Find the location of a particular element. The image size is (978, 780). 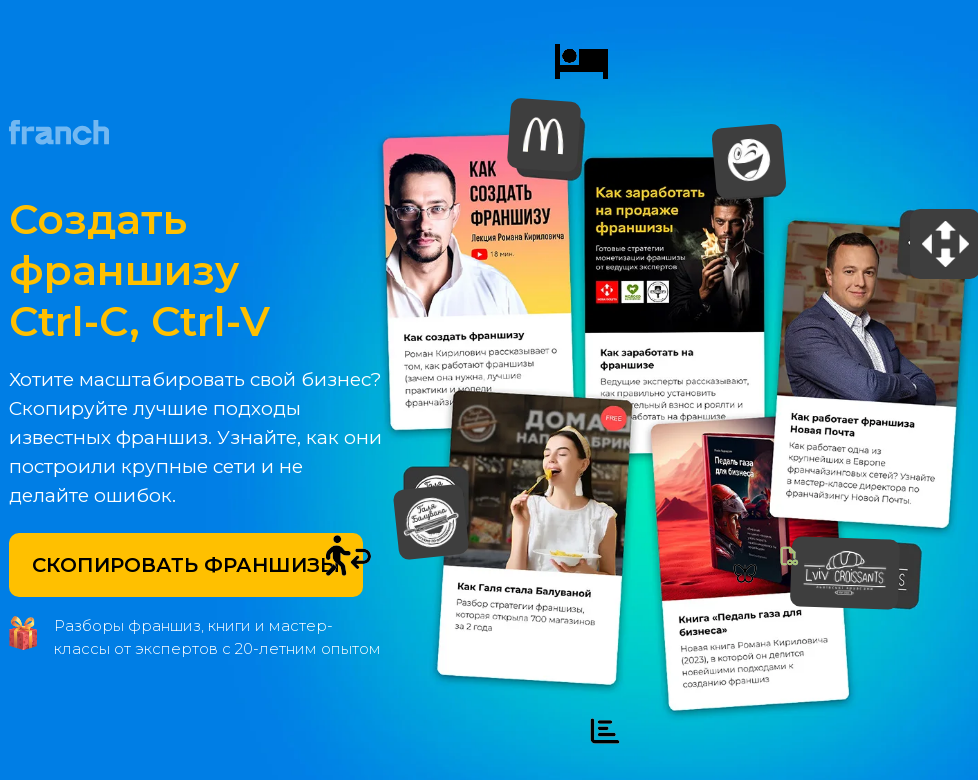

a file with unlimited or infinite storage is located at coordinates (788, 556).